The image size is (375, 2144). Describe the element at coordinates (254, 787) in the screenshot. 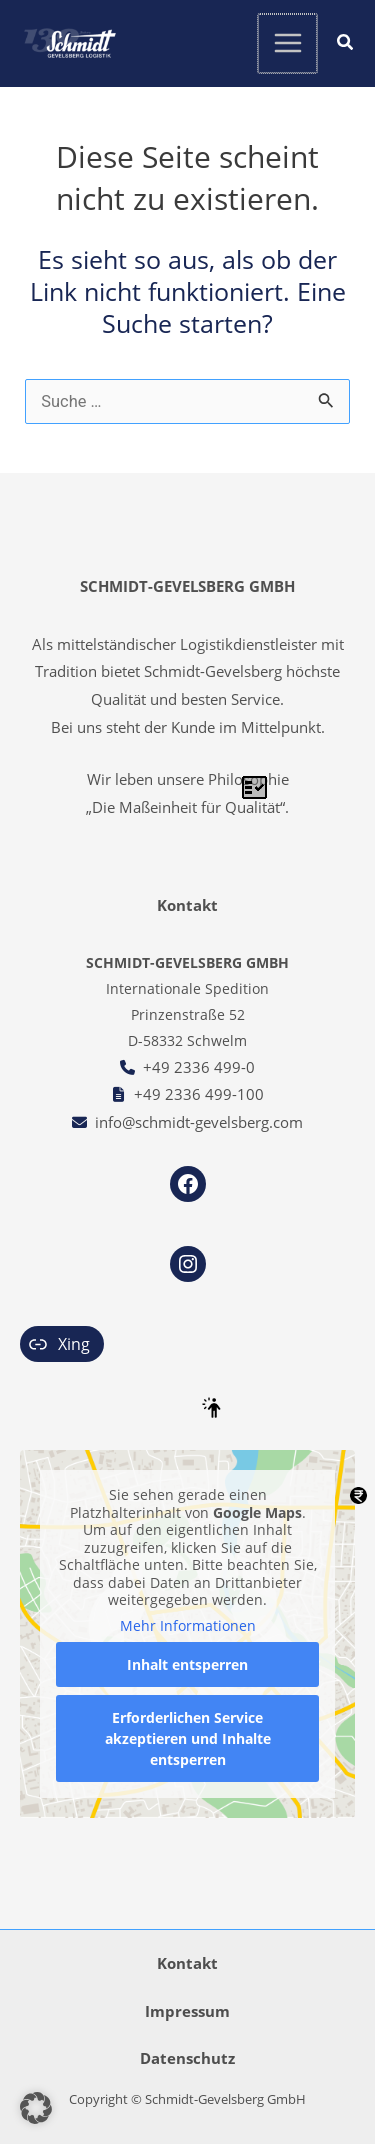

I see `verify or review checklist items` at that location.